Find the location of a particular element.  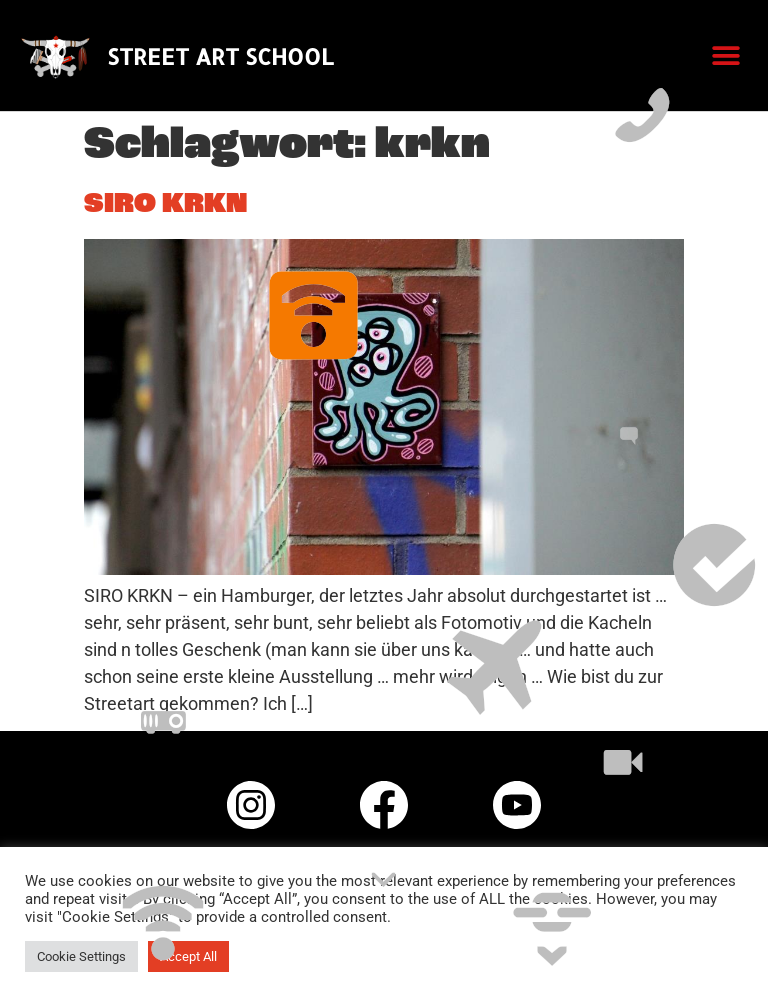

access video files or library is located at coordinates (623, 761).